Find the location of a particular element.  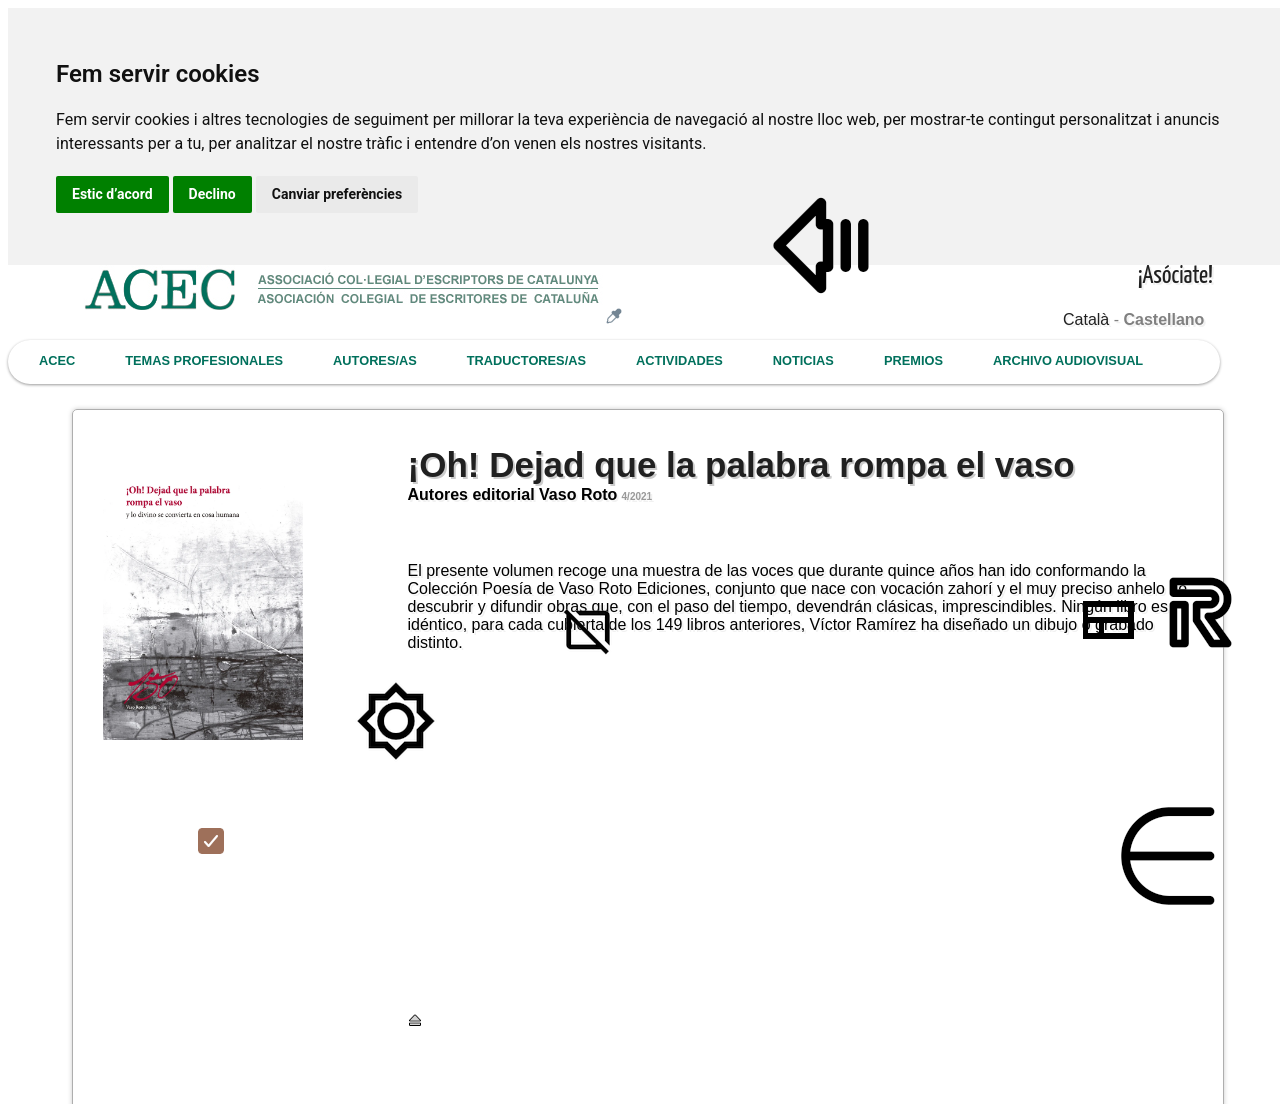

select or confirm an option is located at coordinates (211, 841).